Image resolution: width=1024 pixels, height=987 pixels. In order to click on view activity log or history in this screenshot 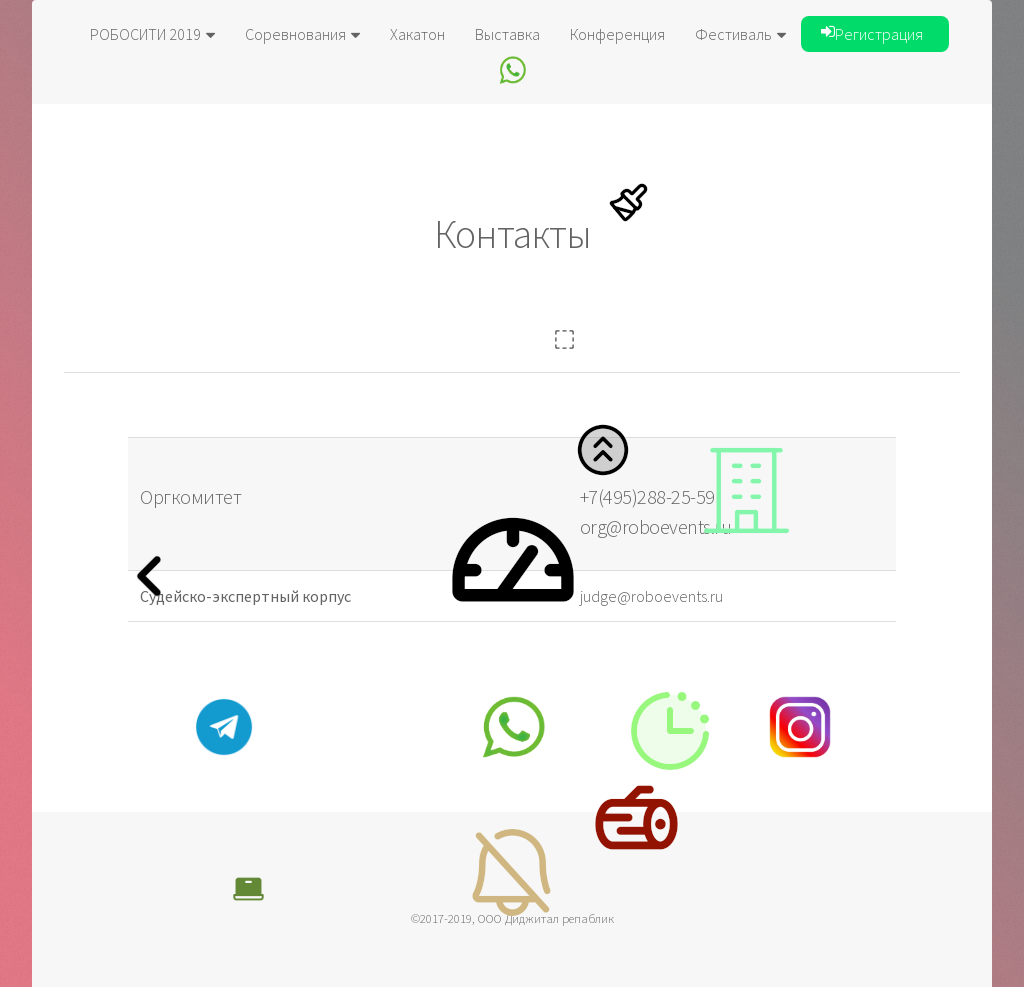, I will do `click(636, 821)`.